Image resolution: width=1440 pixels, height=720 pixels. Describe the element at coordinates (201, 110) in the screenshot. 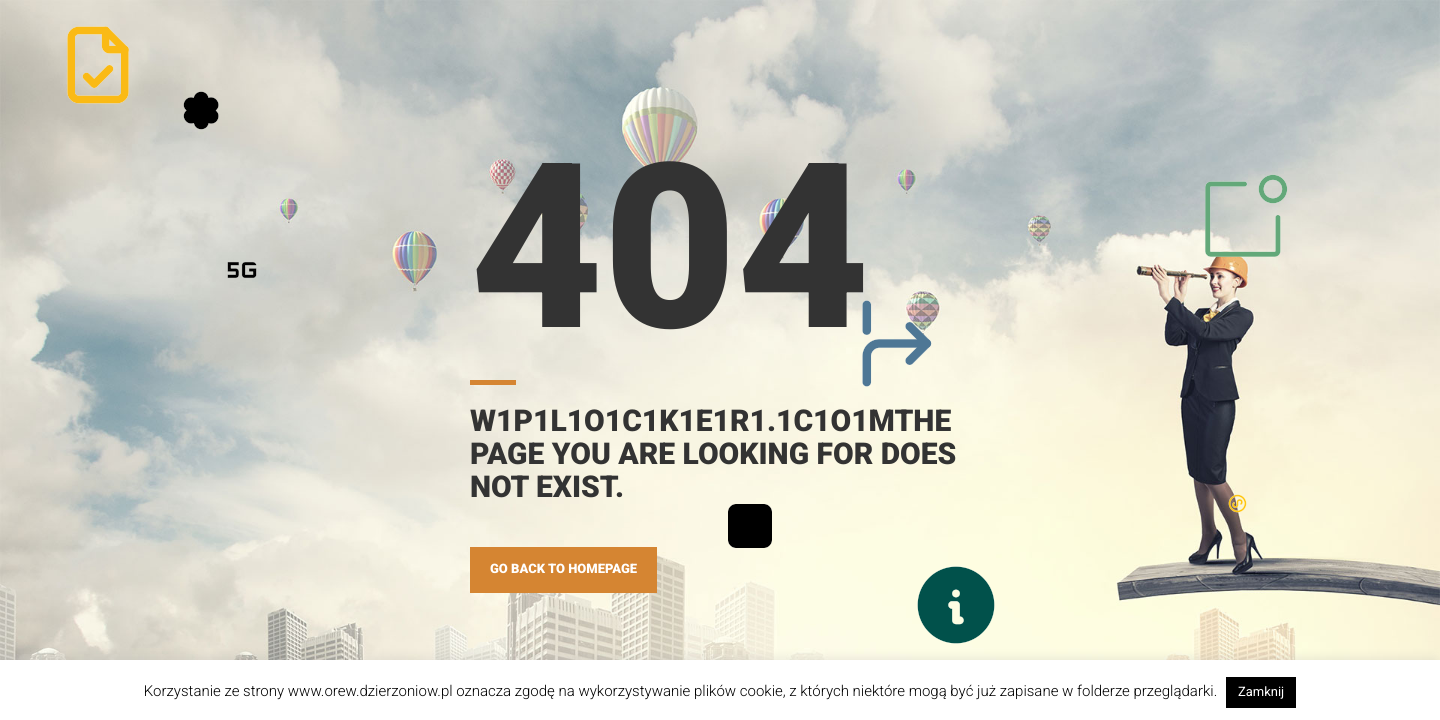

I see `indicates a michelin-starred restaurant or venue` at that location.